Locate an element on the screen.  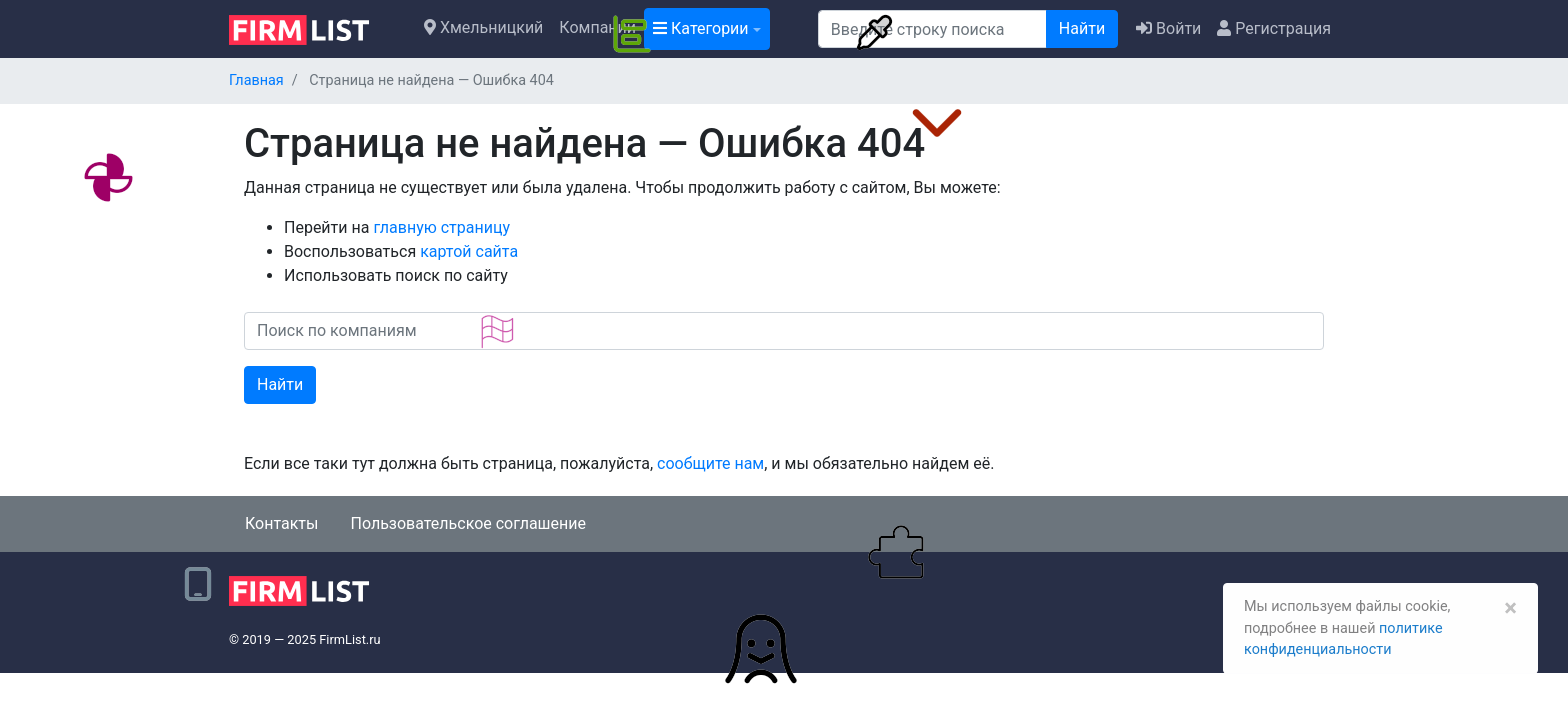
view analytics or statistics is located at coordinates (632, 34).